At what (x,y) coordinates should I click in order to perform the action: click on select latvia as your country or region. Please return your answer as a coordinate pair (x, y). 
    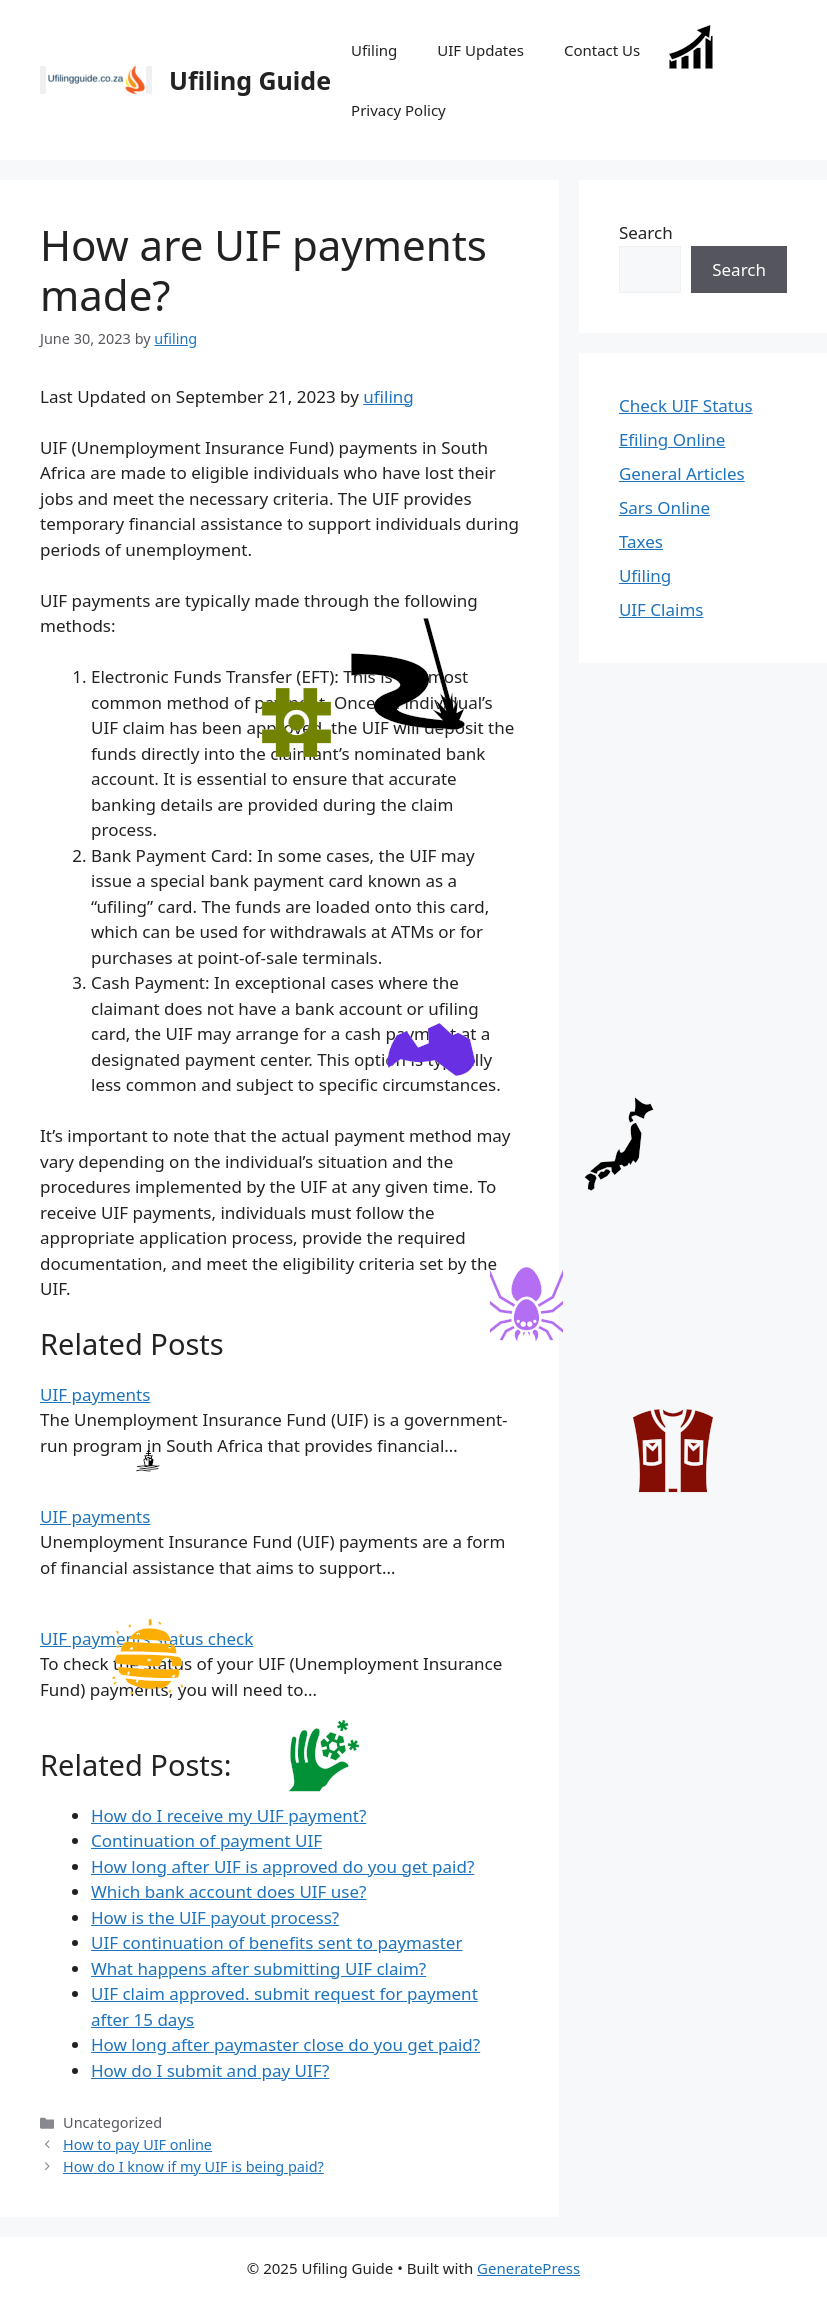
    Looking at the image, I should click on (431, 1049).